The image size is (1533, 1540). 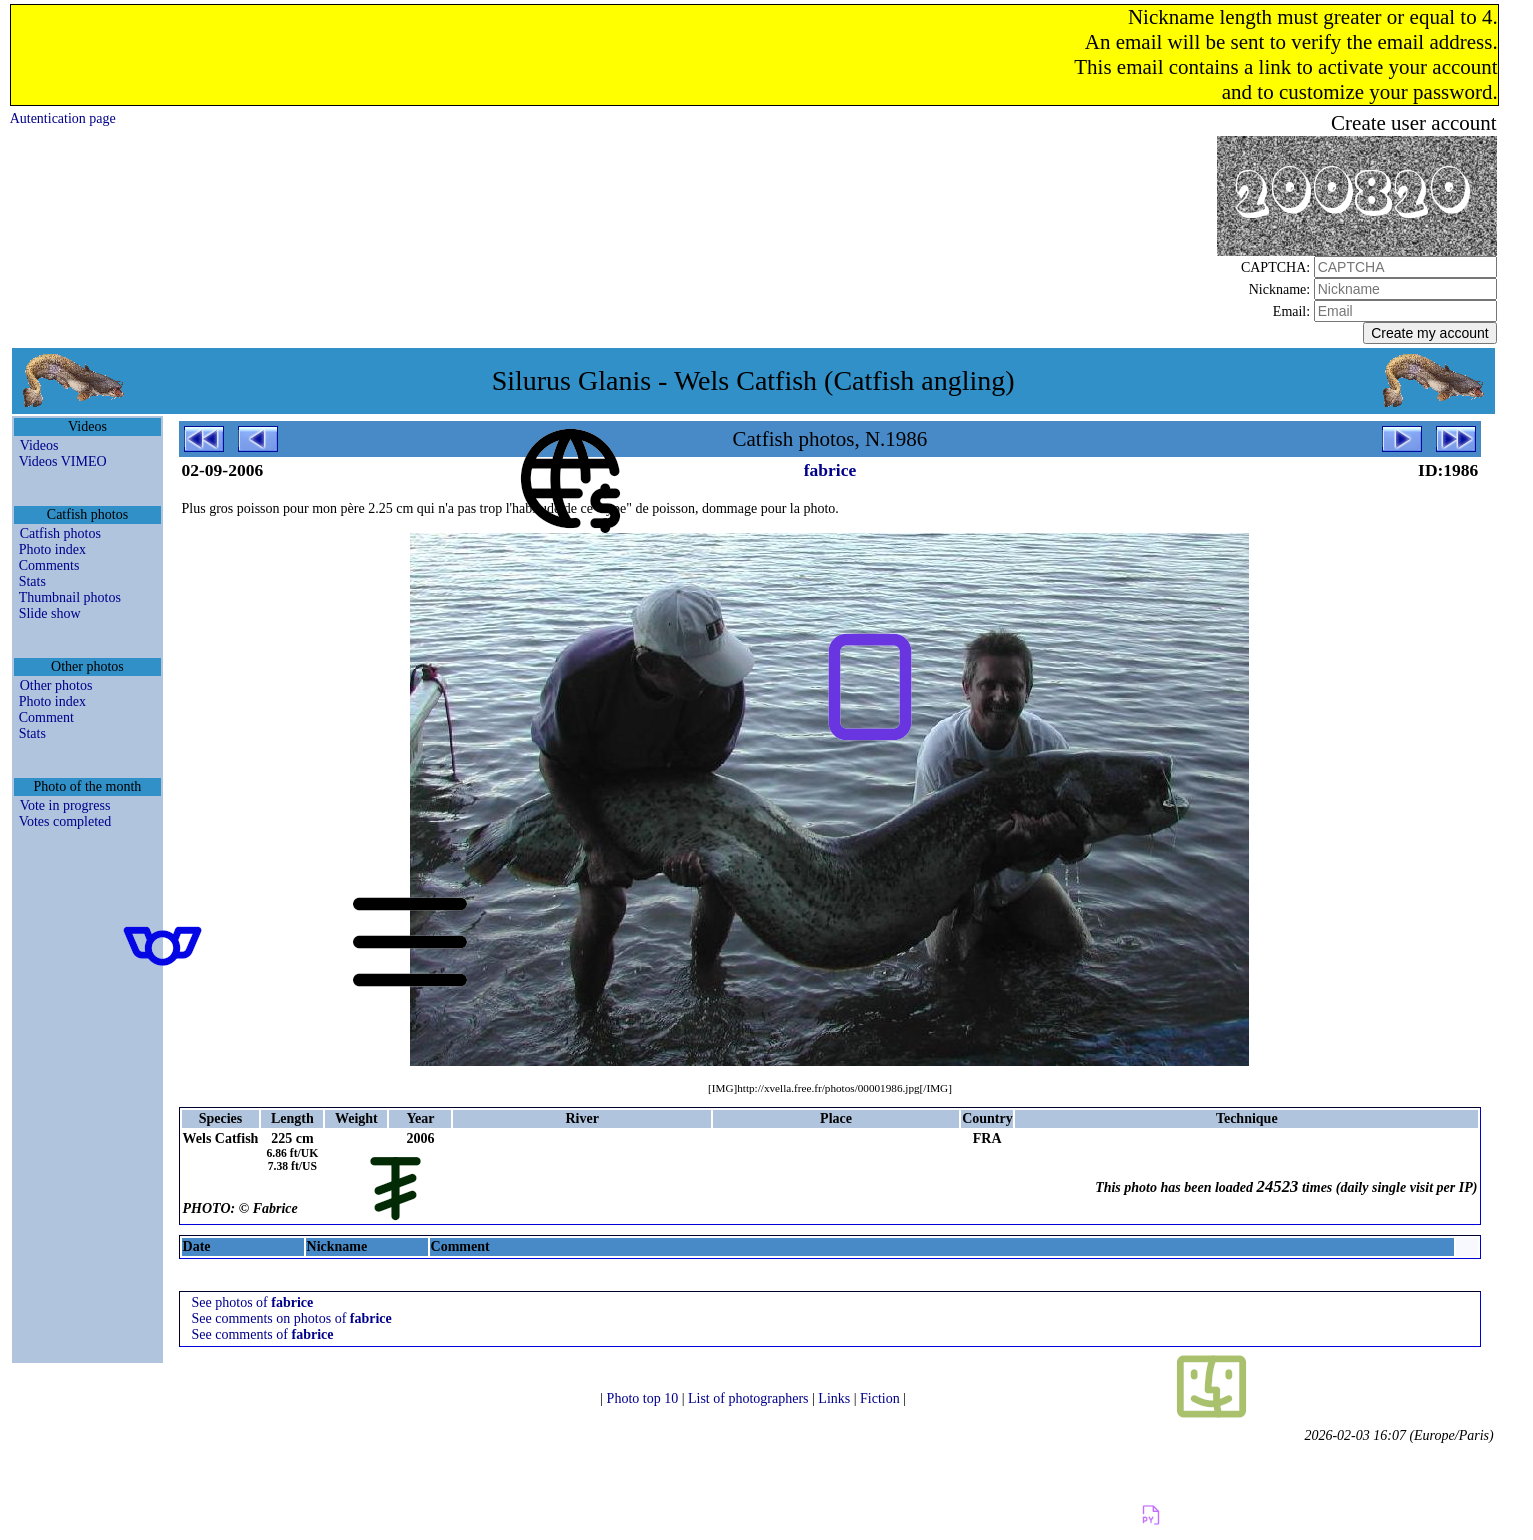 What do you see at coordinates (410, 942) in the screenshot?
I see `open navigation menu` at bounding box center [410, 942].